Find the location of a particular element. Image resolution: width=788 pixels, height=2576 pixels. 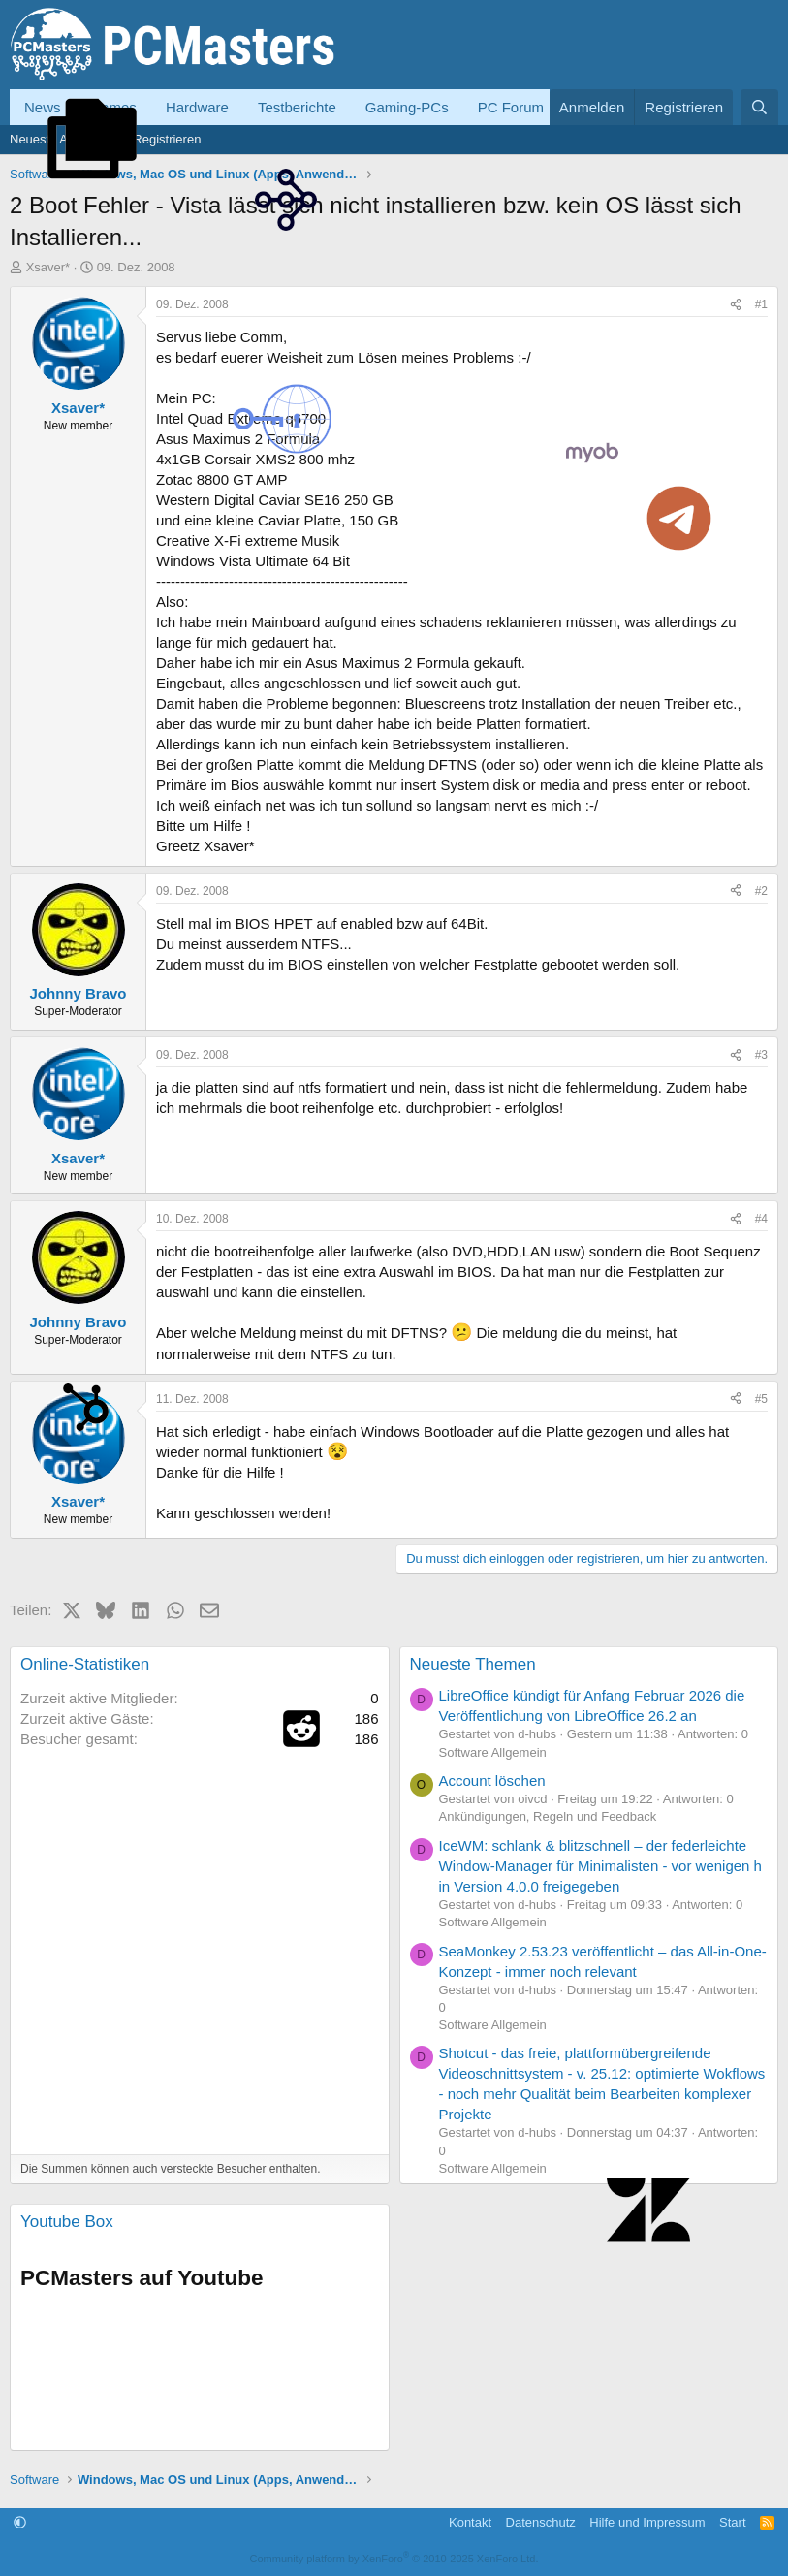

sign in with webauthn passwordless authentication is located at coordinates (282, 419).